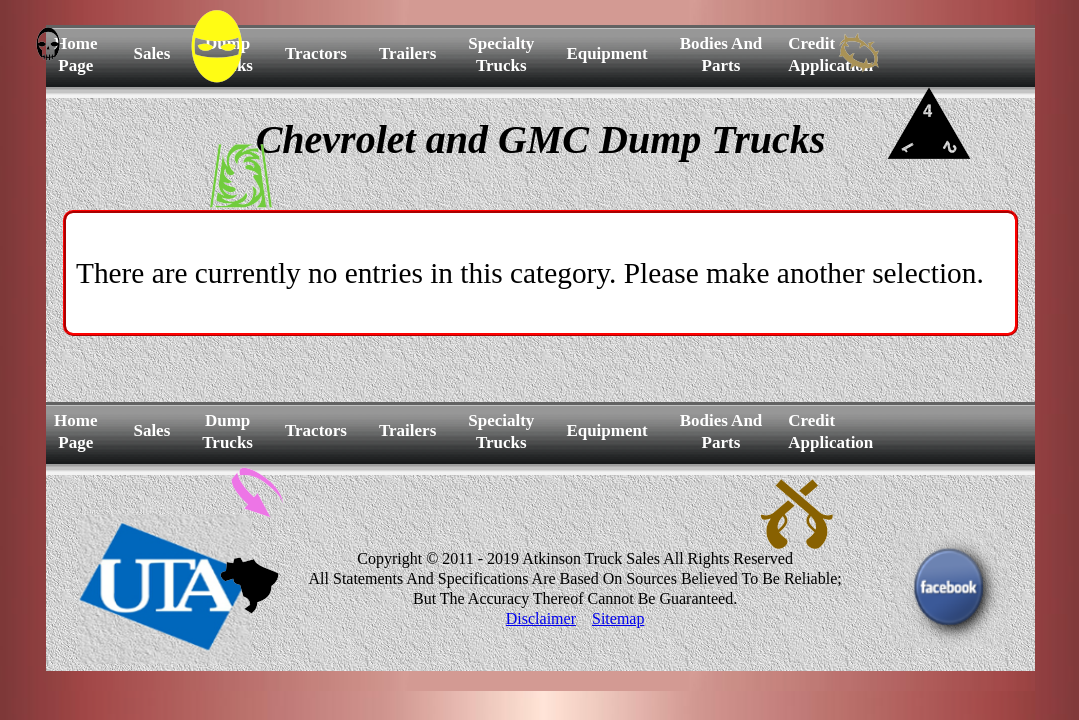  I want to click on select skull mask avatar or character cosmetic, so click(48, 44).